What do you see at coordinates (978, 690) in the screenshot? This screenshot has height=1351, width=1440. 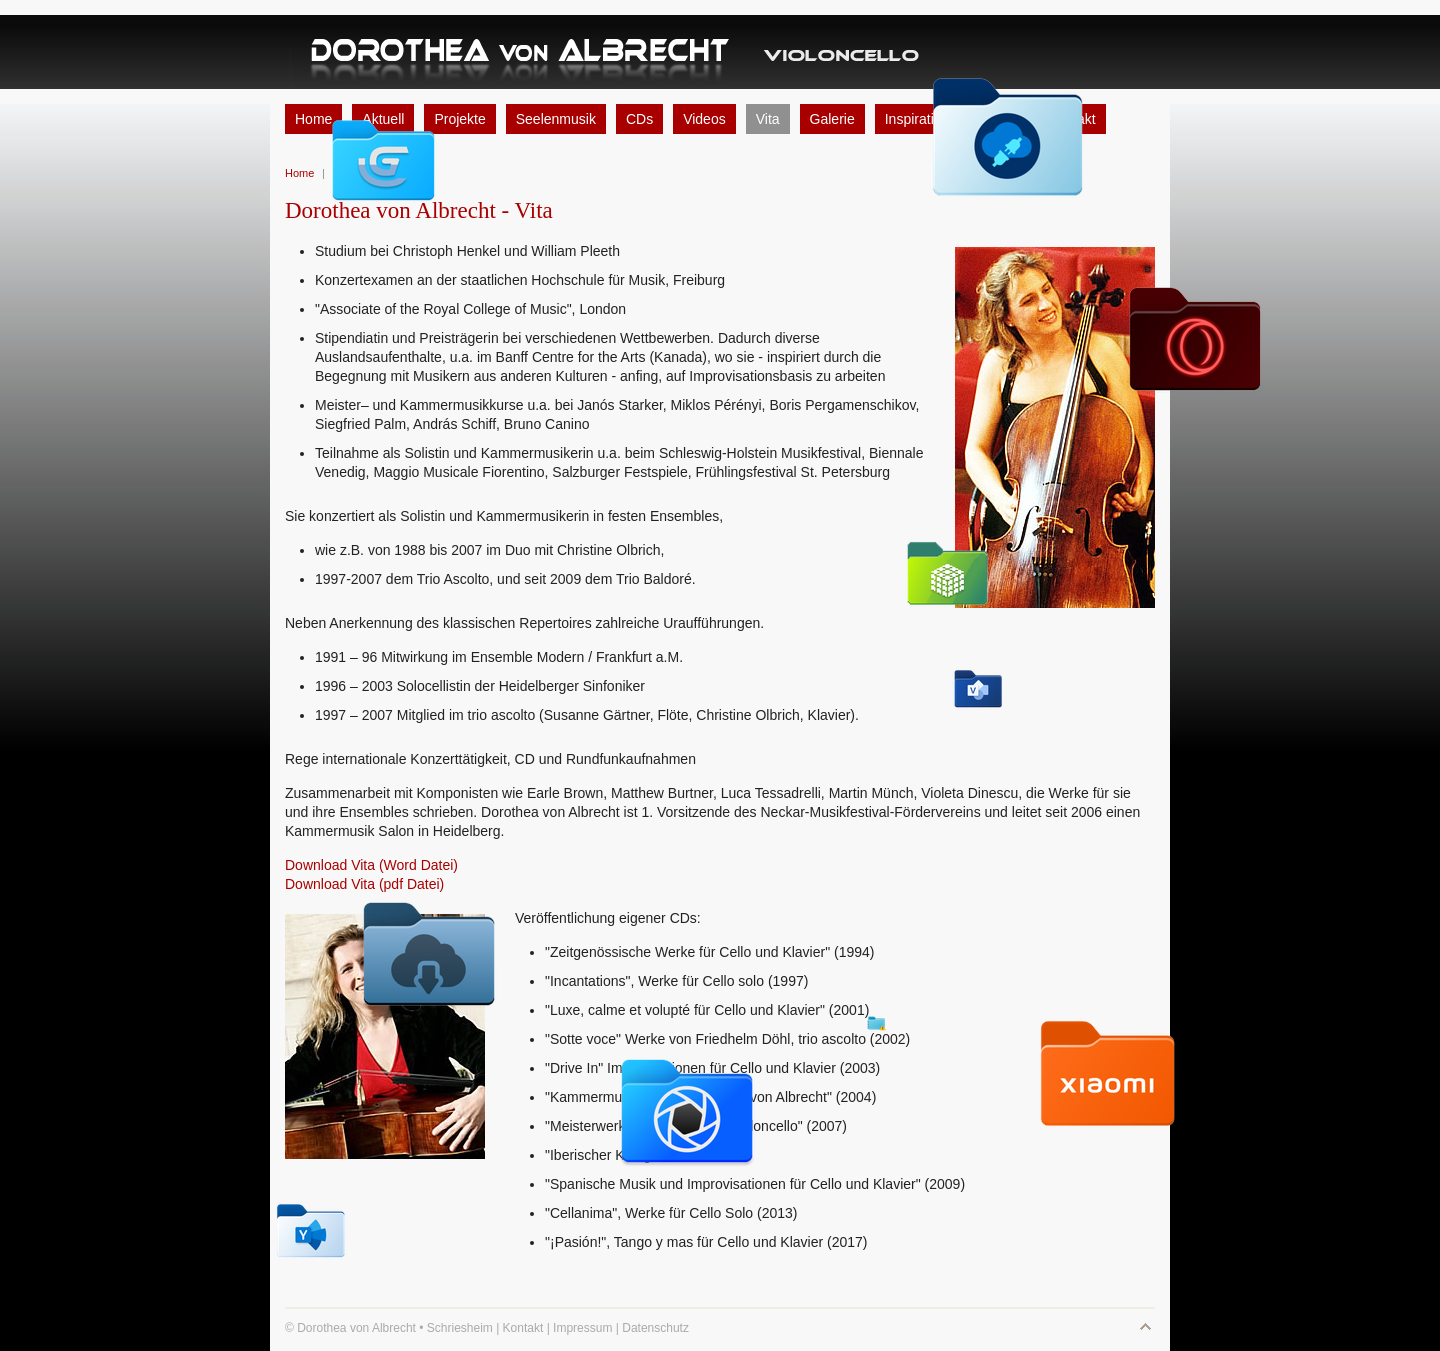 I see `open folder containing microsoft visio files` at bounding box center [978, 690].